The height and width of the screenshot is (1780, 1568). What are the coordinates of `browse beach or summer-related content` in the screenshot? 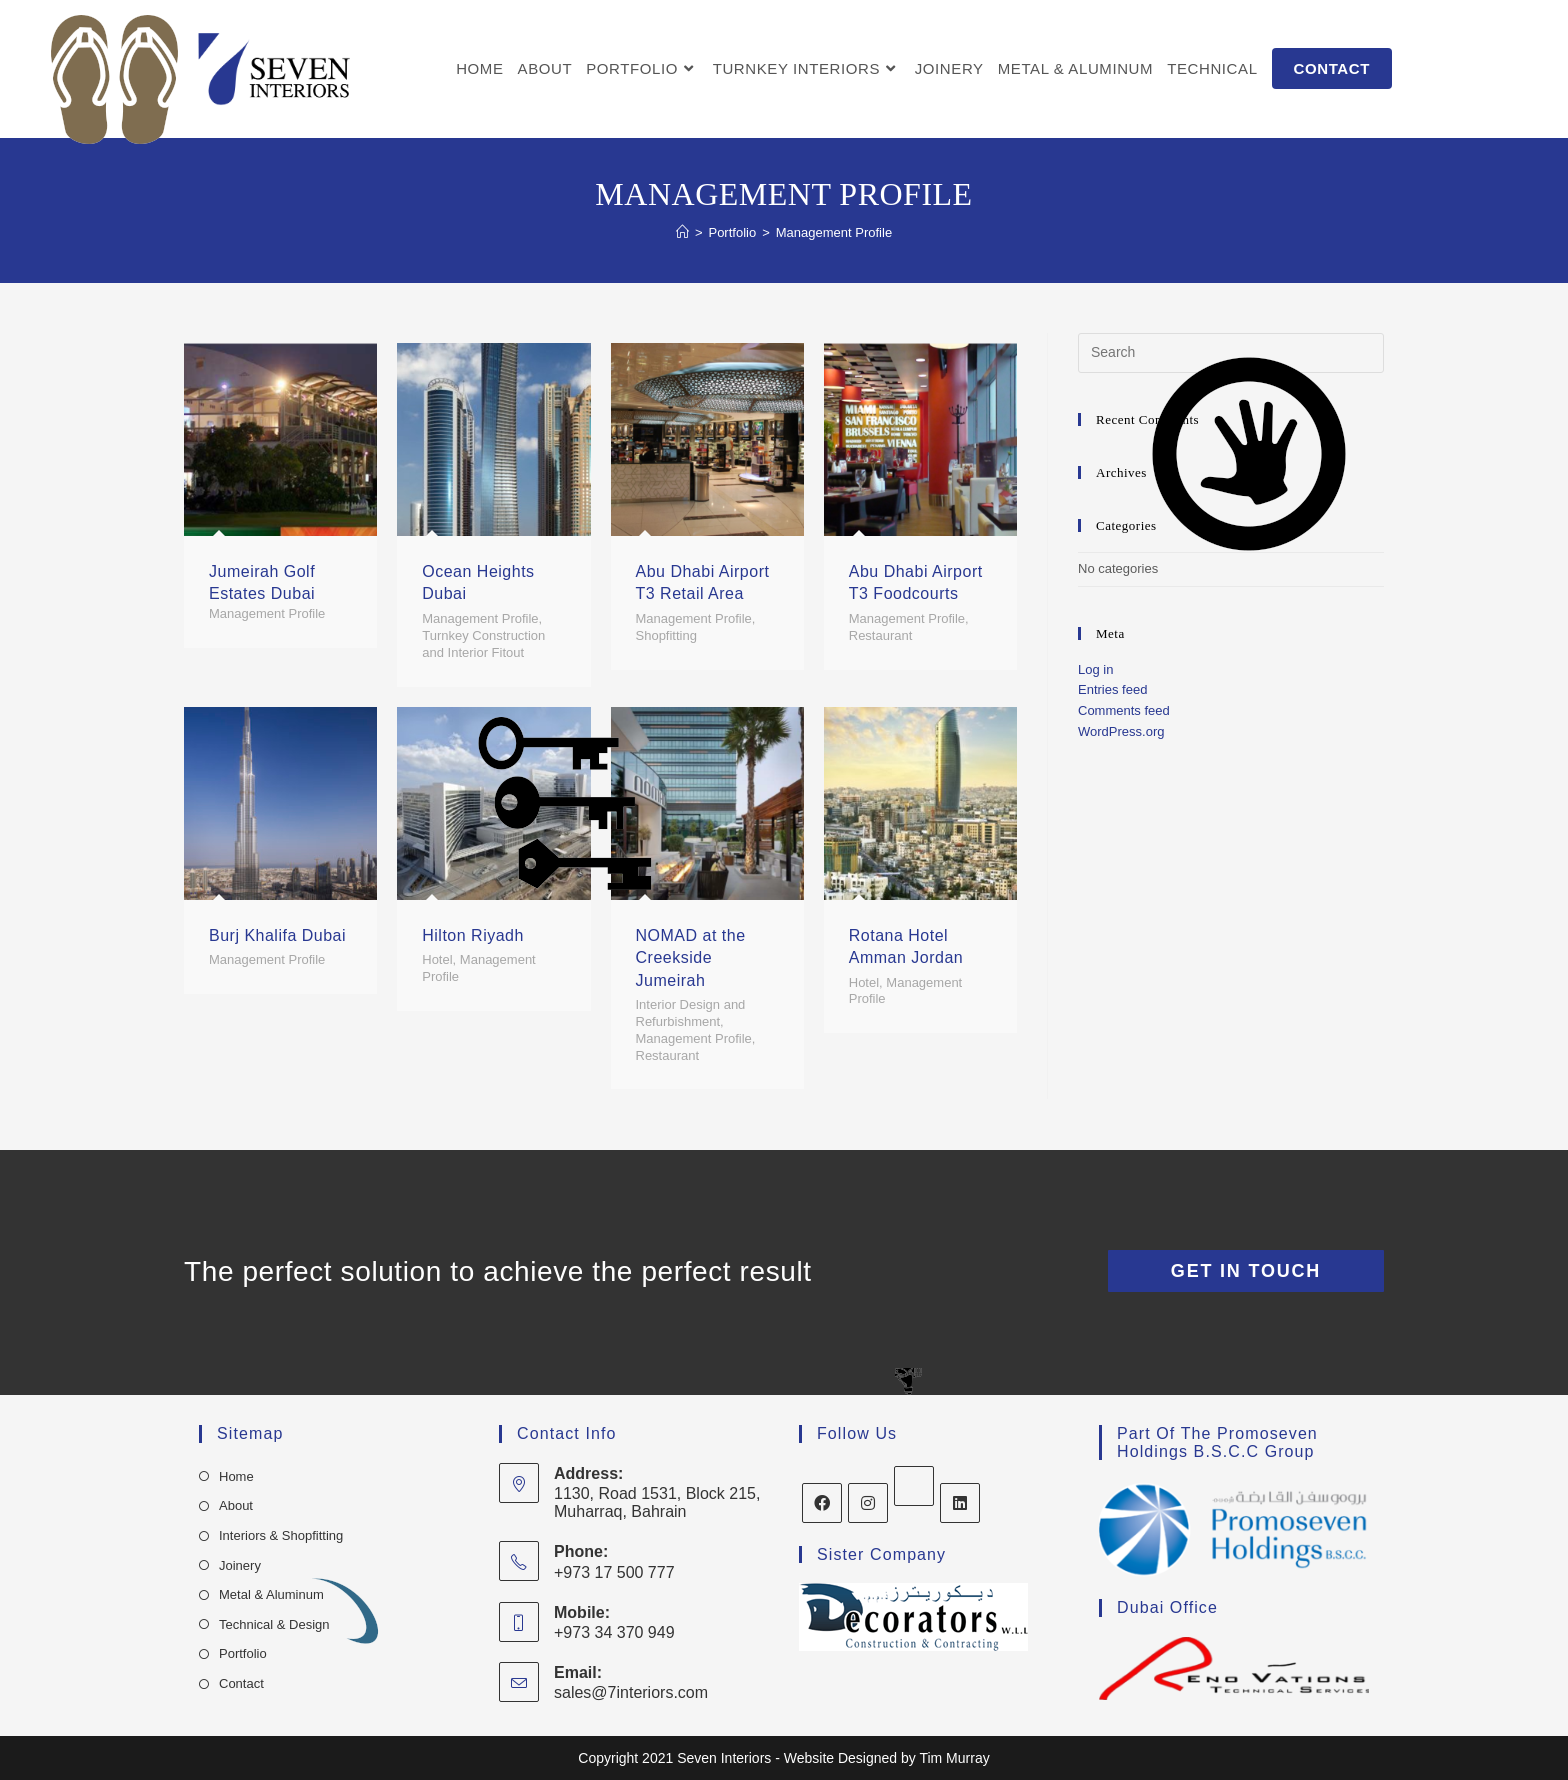 It's located at (114, 79).